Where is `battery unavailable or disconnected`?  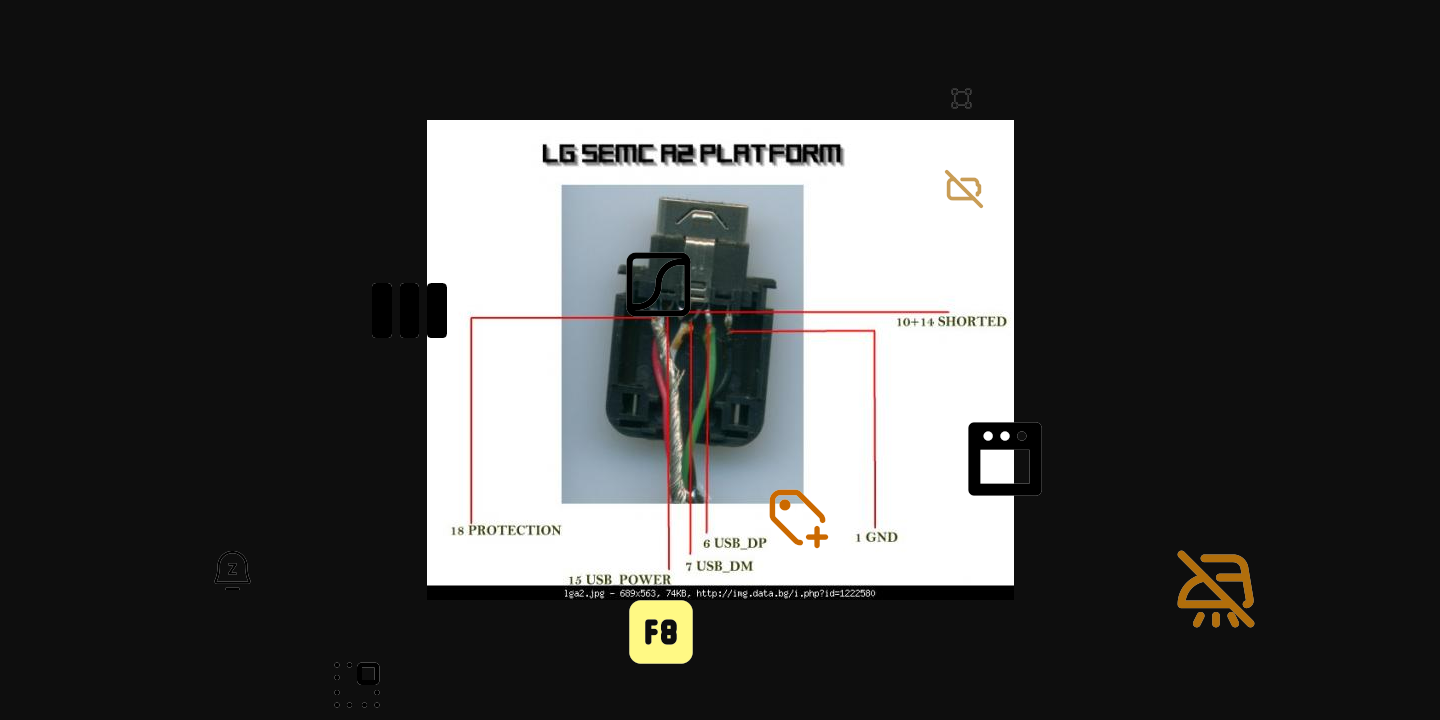 battery unavailable or disconnected is located at coordinates (964, 189).